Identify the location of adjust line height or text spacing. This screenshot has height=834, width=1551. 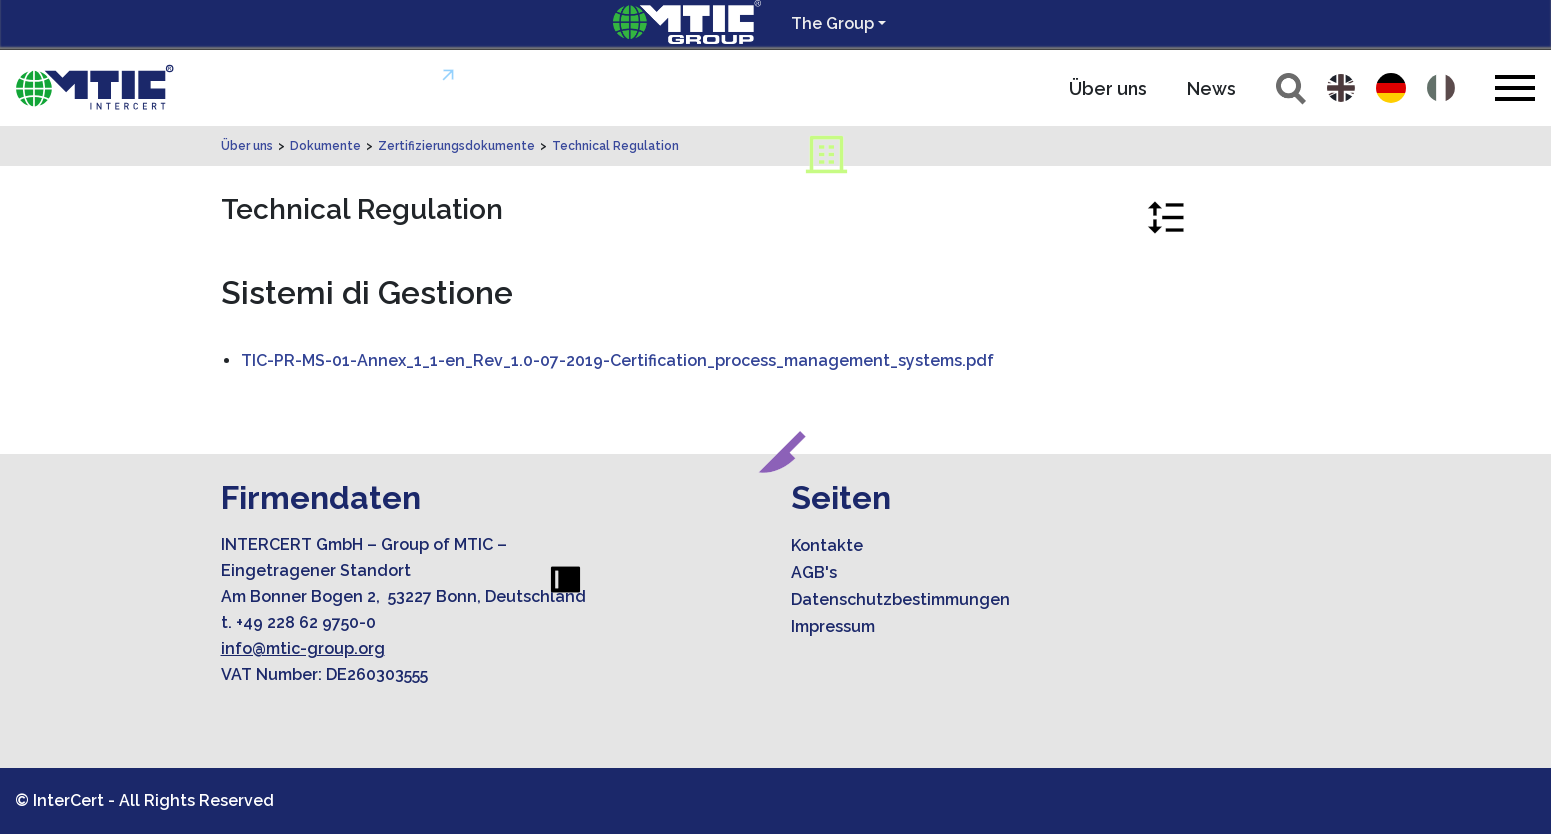
(1167, 217).